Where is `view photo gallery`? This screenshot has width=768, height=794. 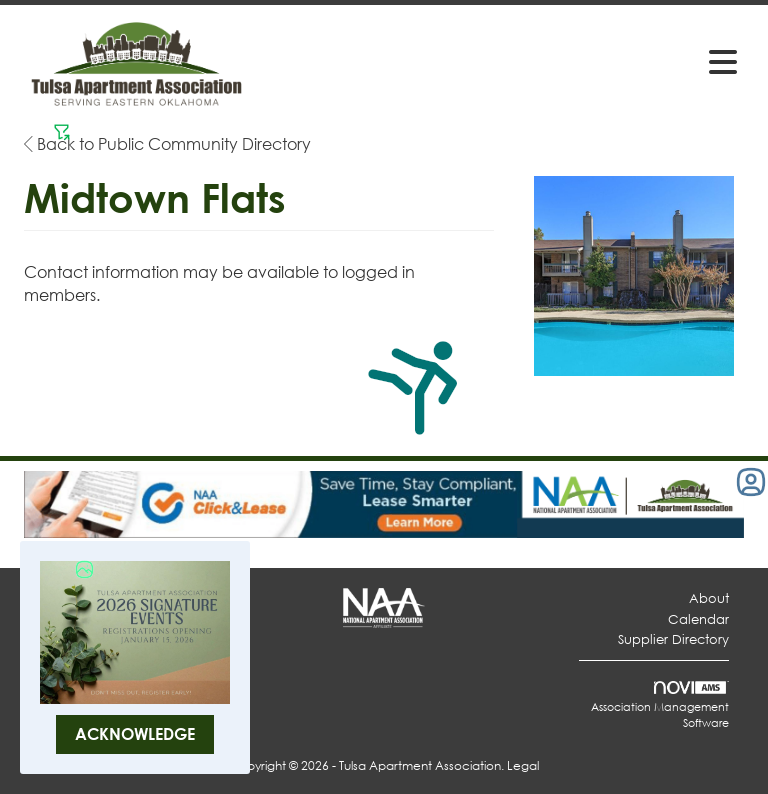
view photo gallery is located at coordinates (84, 569).